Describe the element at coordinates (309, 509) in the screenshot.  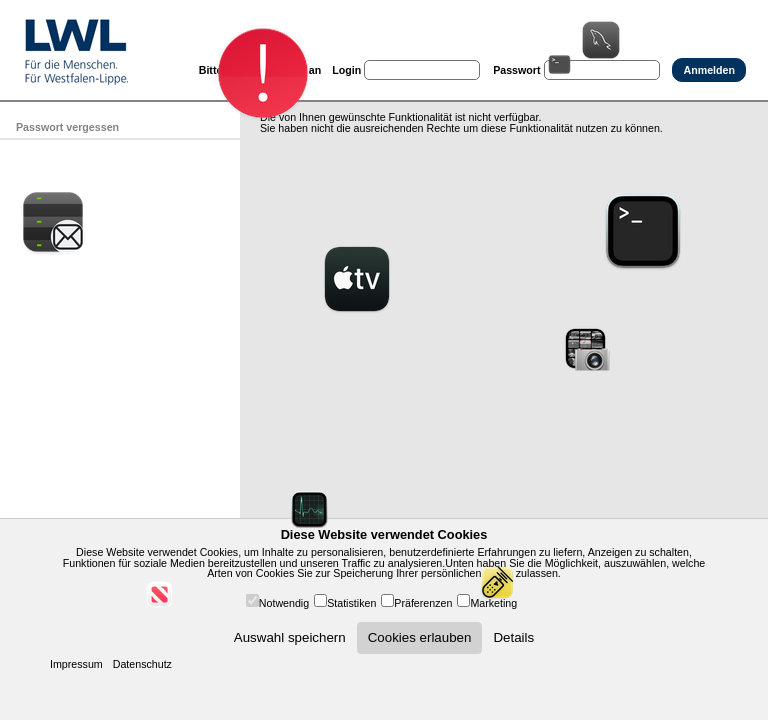
I see `open activity monitor to view system performance` at that location.